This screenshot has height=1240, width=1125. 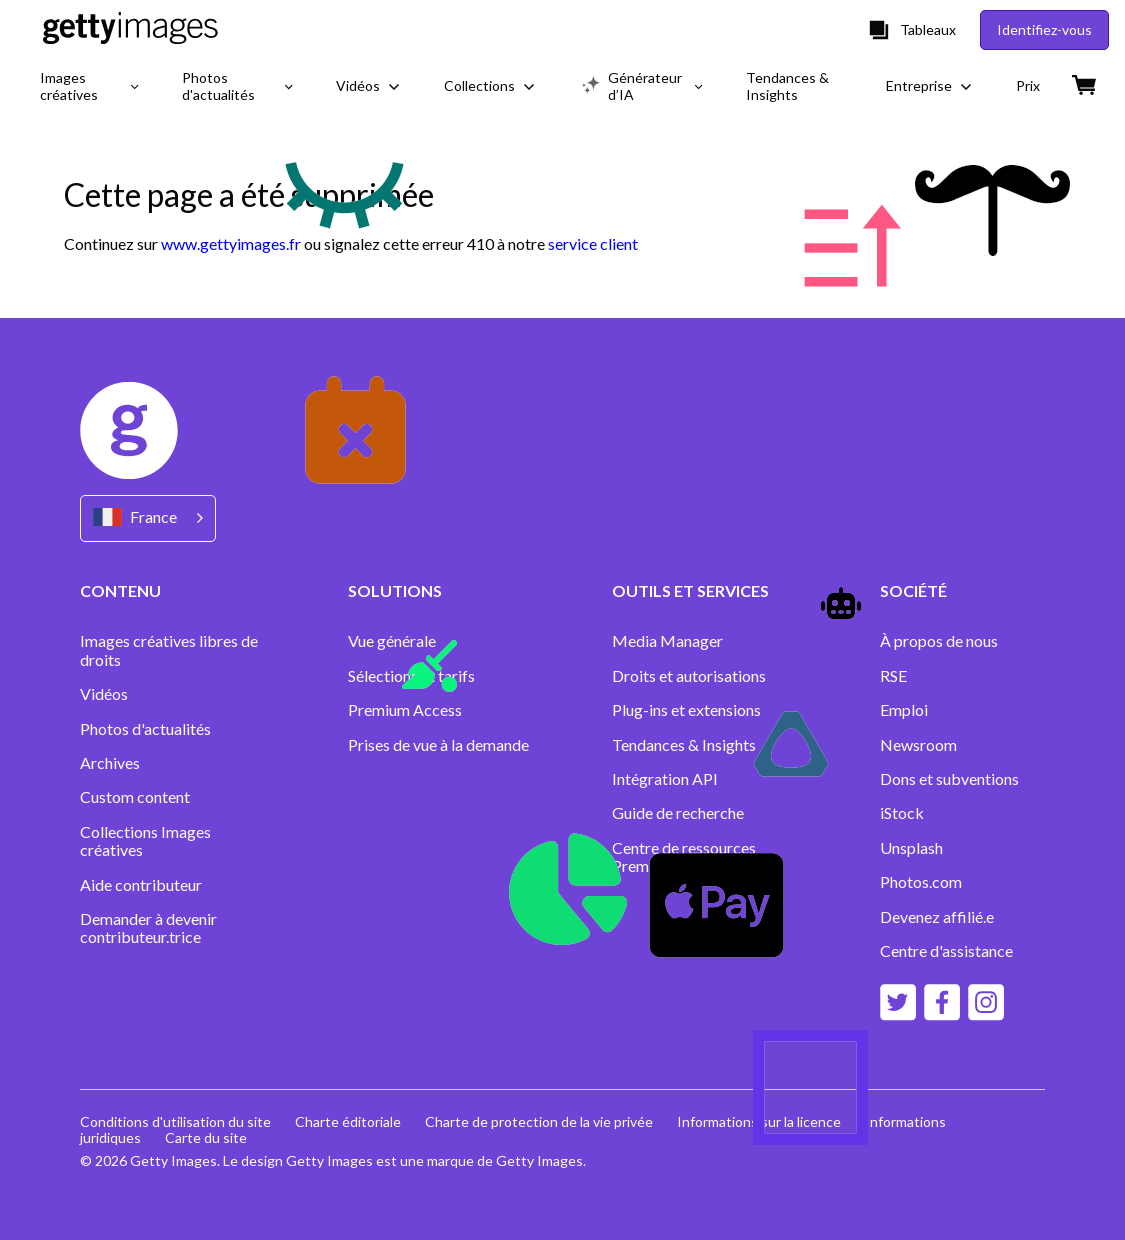 What do you see at coordinates (848, 248) in the screenshot?
I see `sort items in ascending order` at bounding box center [848, 248].